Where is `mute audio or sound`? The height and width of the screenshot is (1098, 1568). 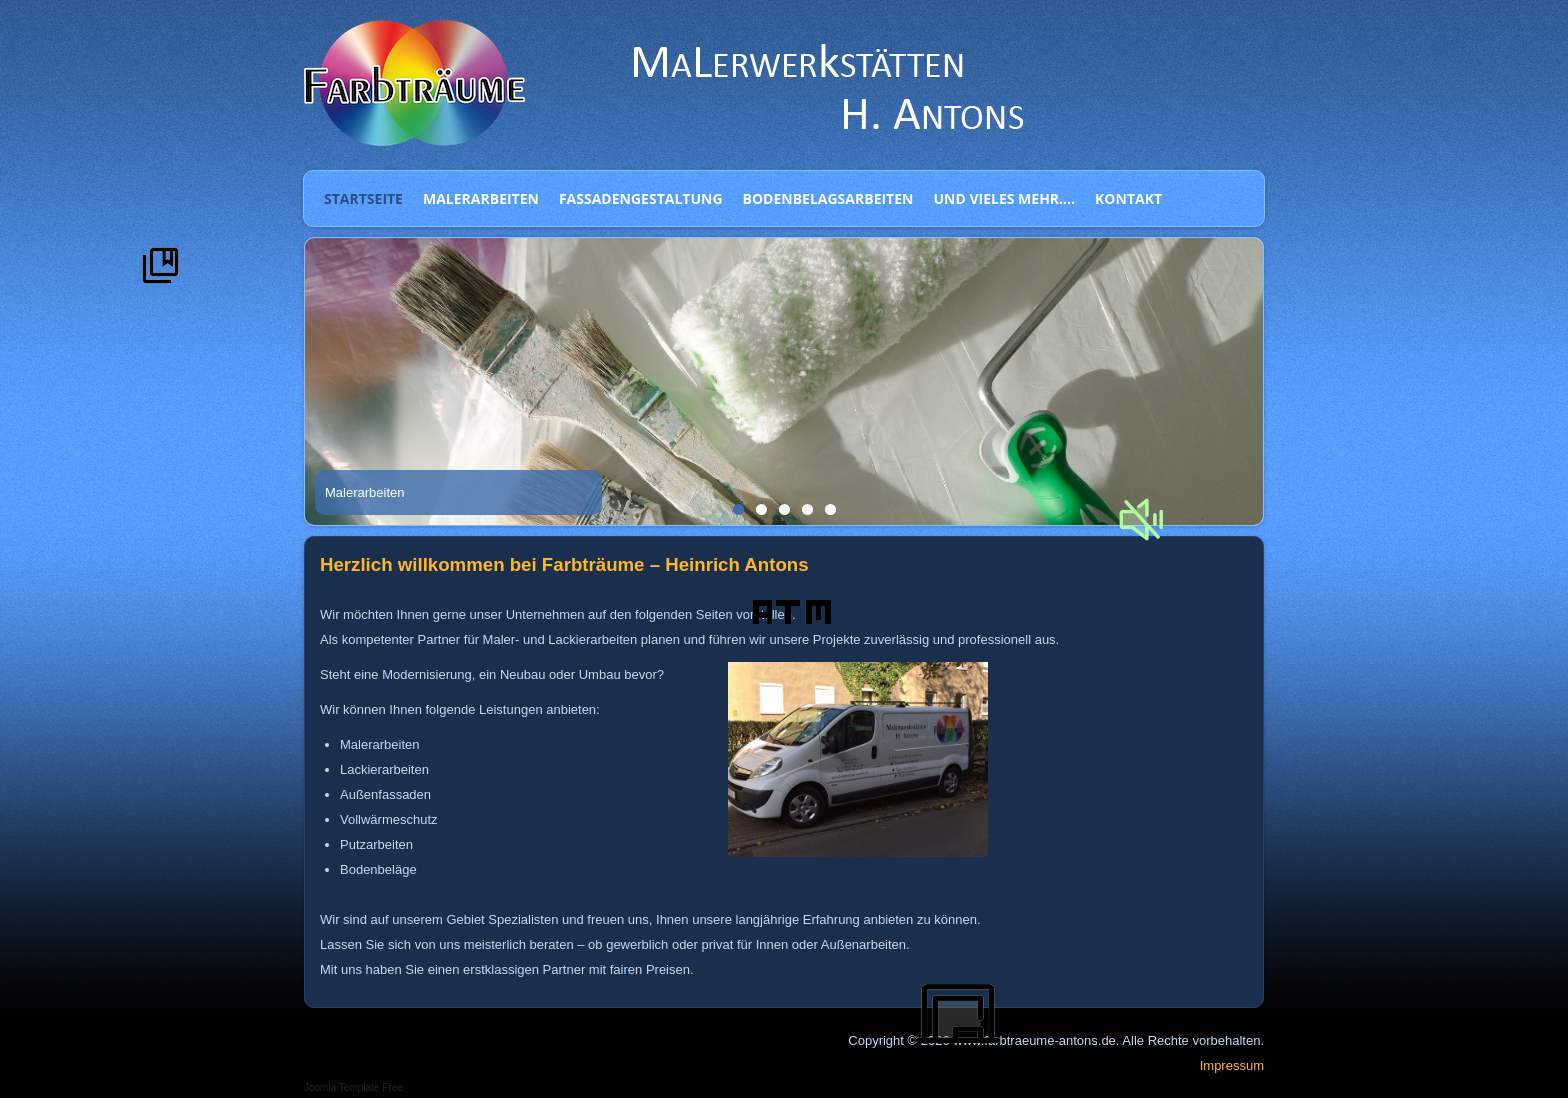 mute audio or sound is located at coordinates (1140, 519).